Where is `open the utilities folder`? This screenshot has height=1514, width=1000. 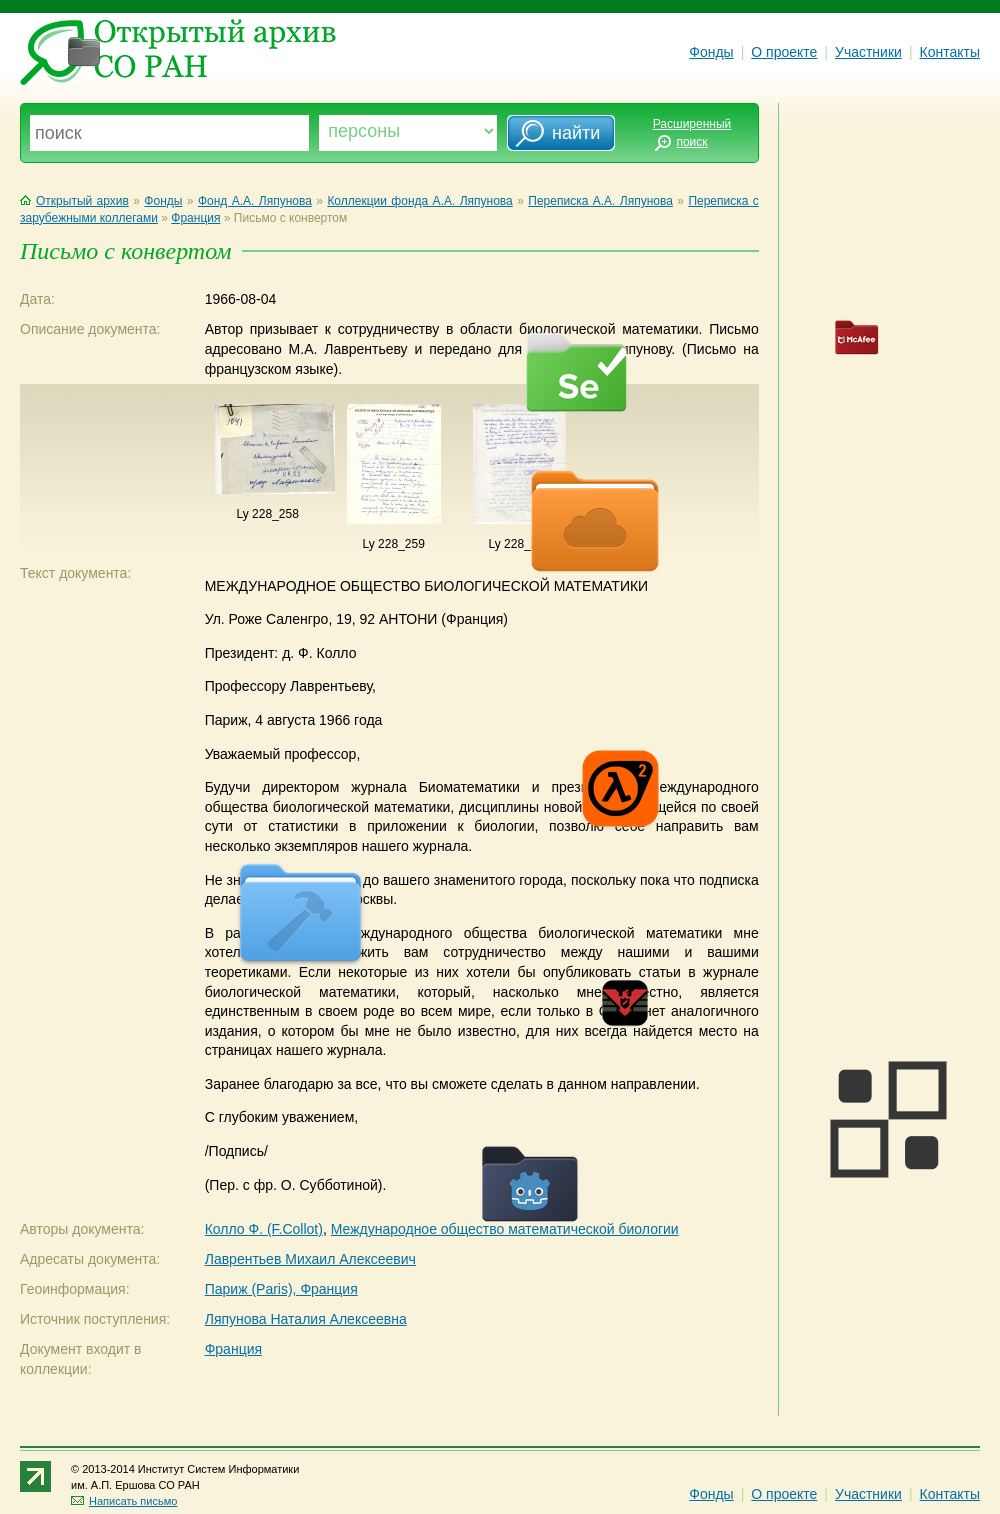
open the utilities folder is located at coordinates (300, 912).